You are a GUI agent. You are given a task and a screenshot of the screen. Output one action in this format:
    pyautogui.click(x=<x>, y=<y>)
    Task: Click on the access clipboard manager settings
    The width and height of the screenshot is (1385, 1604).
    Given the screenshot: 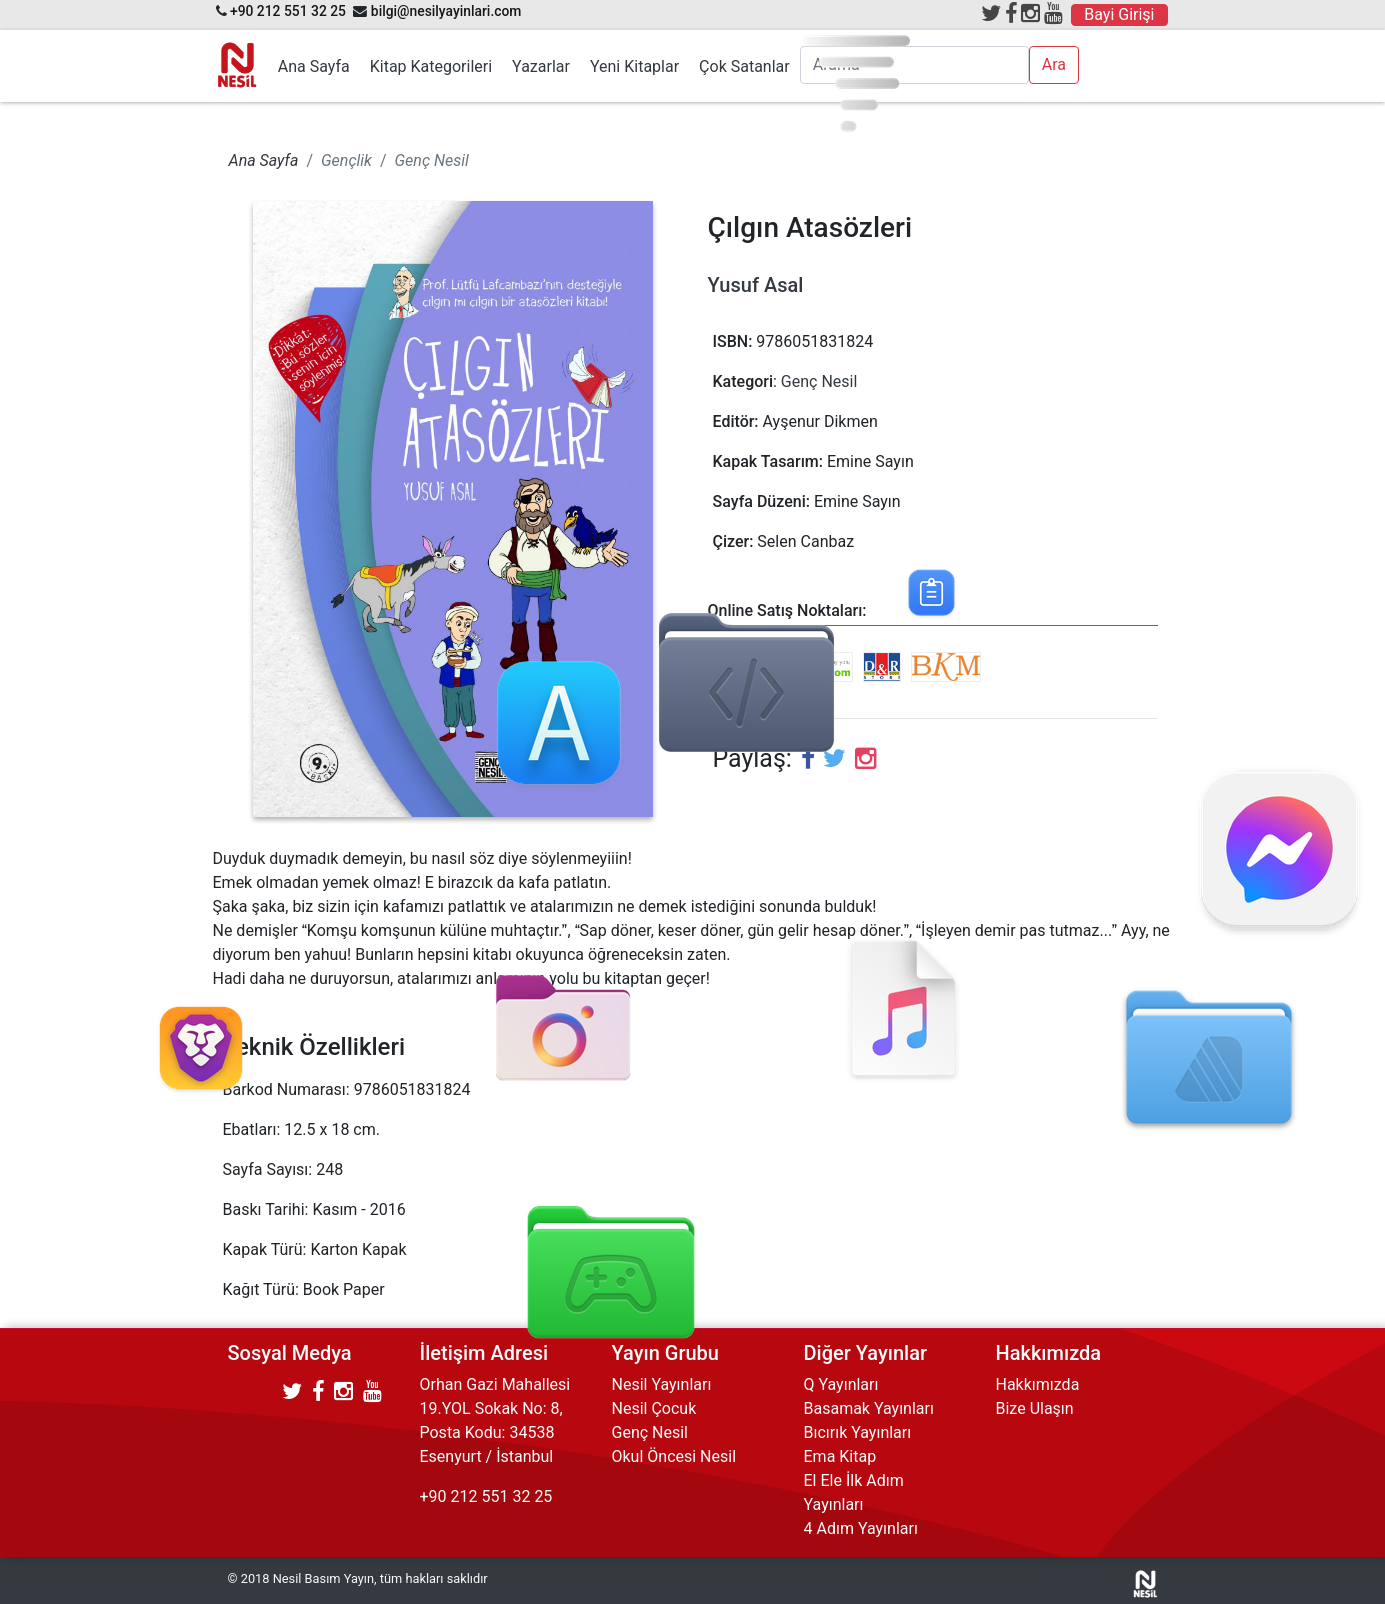 What is the action you would take?
    pyautogui.click(x=931, y=593)
    